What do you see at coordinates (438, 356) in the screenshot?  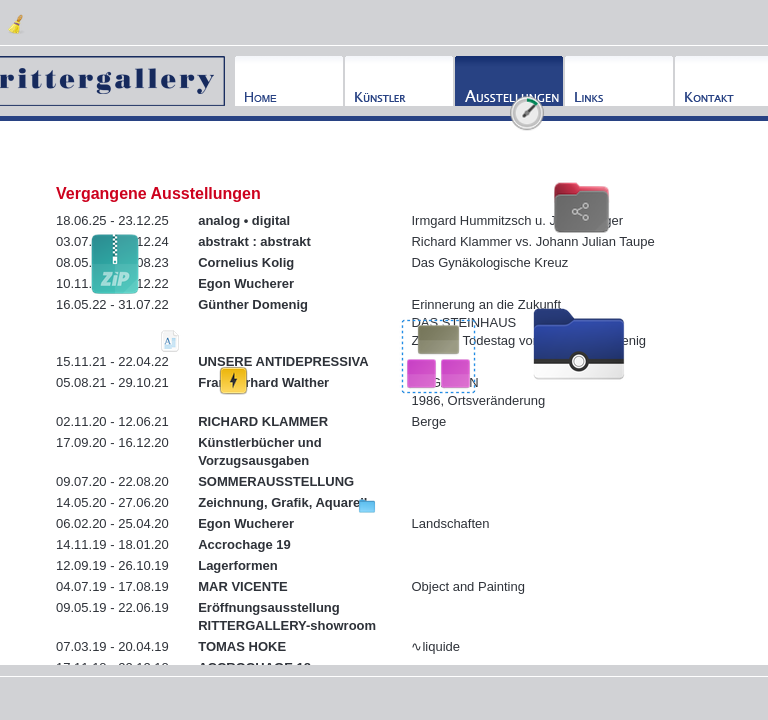 I see `select all items in the current view` at bounding box center [438, 356].